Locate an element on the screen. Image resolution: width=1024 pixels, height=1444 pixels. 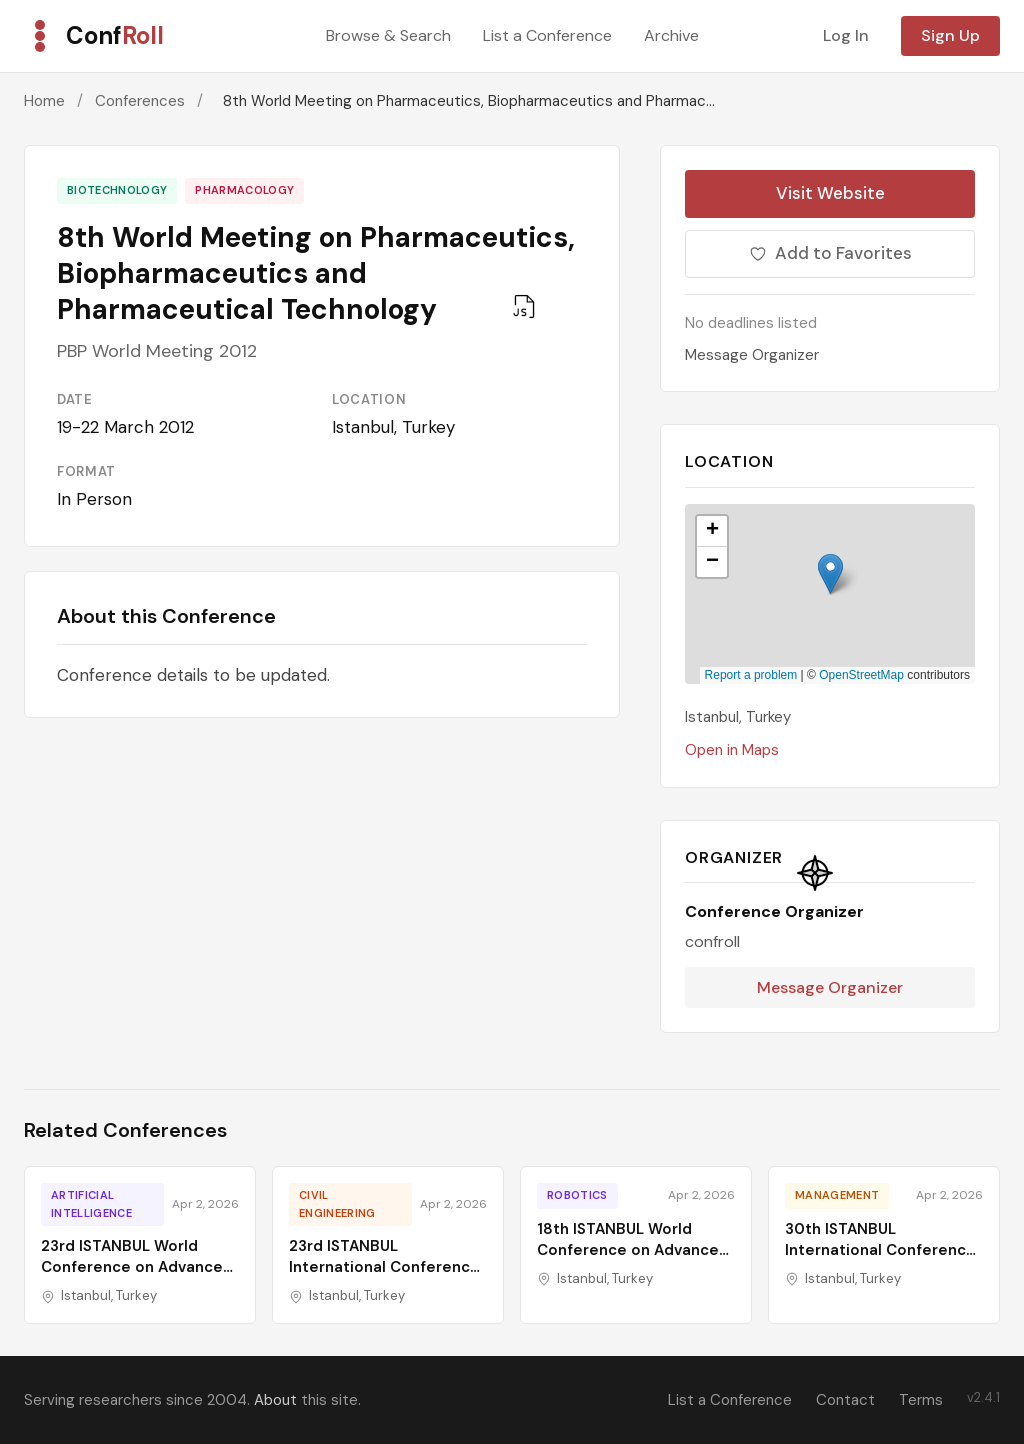
navigate or view map orientation is located at coordinates (815, 873).